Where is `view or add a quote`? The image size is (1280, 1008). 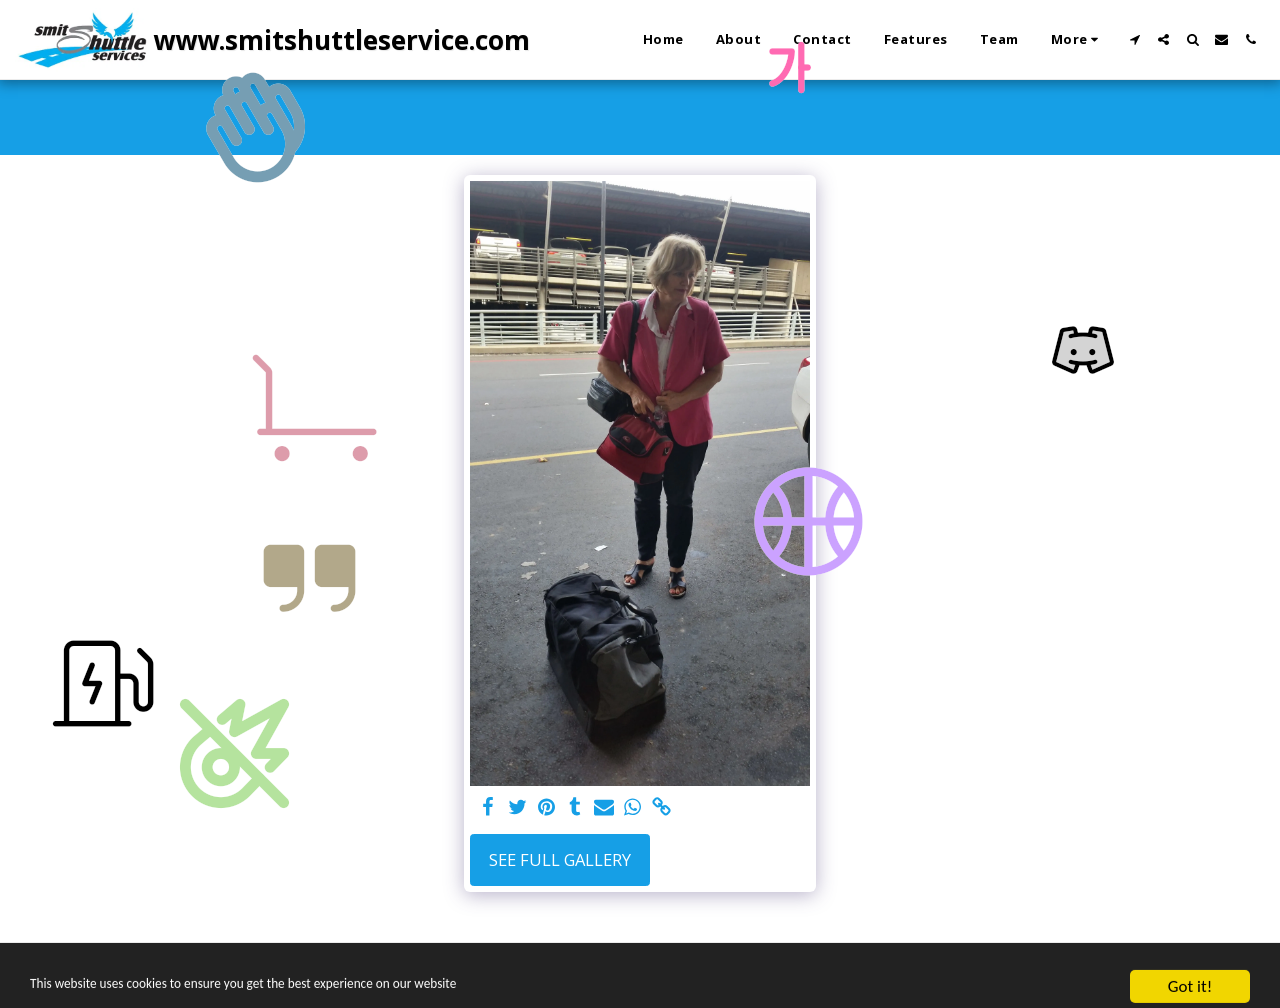
view or add a quote is located at coordinates (309, 576).